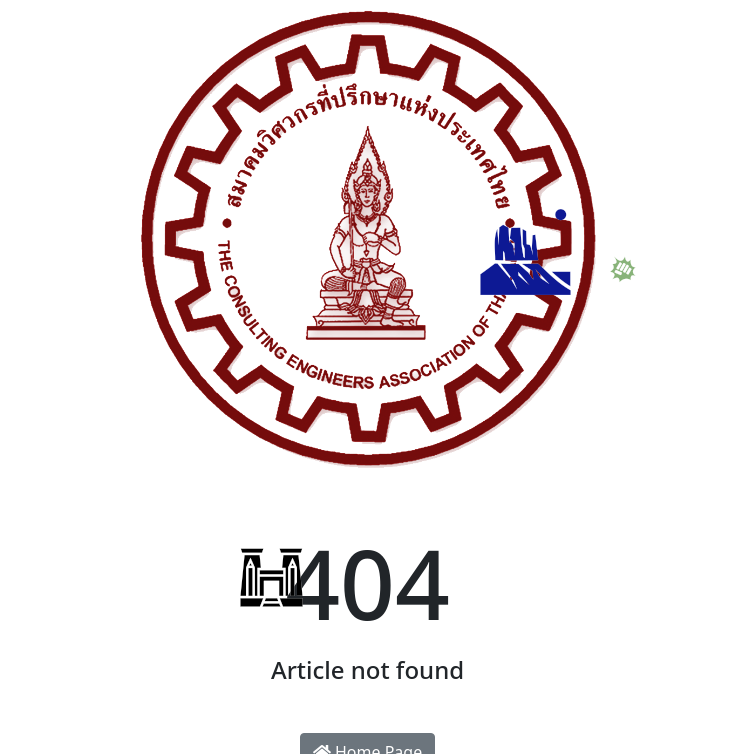  Describe the element at coordinates (525, 249) in the screenshot. I see `navigate to Monument Valley game` at that location.